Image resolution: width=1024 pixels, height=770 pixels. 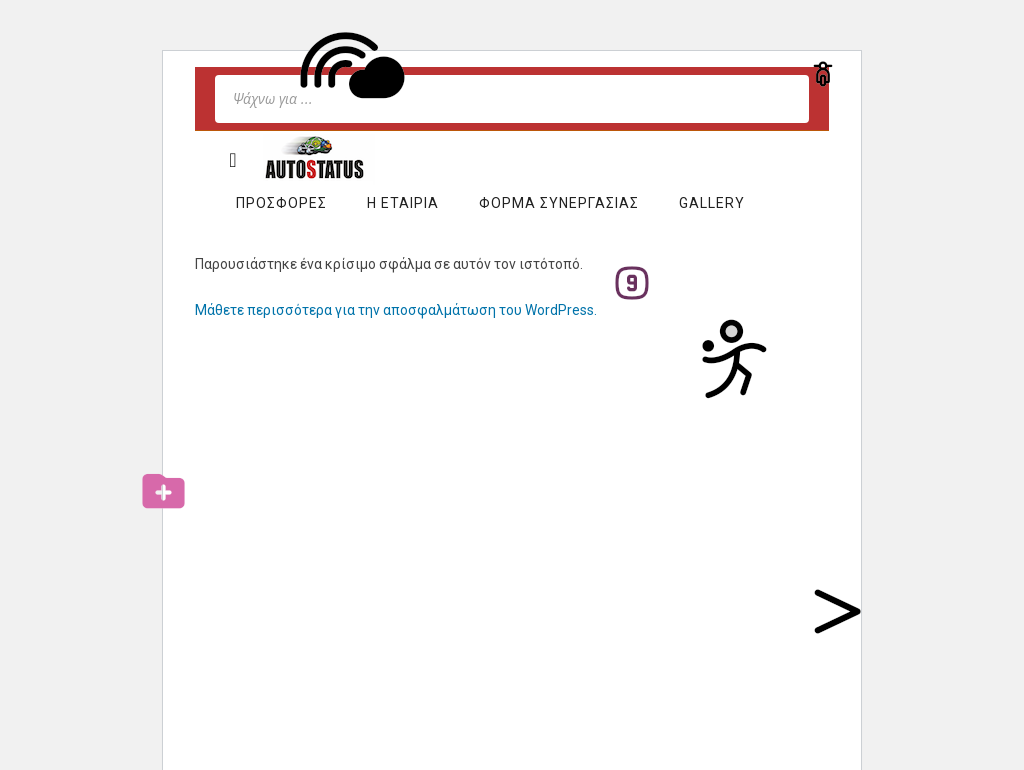 I want to click on select moped or scooter as transportation mode, so click(x=823, y=74).